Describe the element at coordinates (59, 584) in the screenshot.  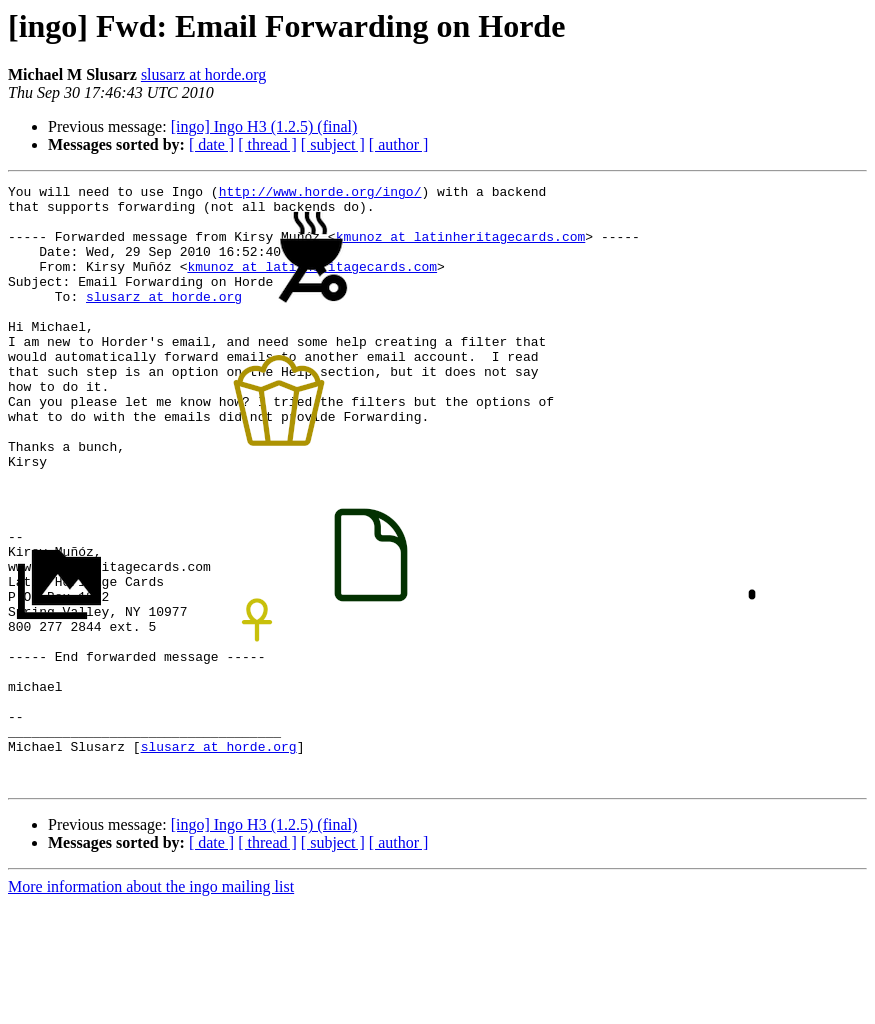
I see `access photo and video library` at that location.